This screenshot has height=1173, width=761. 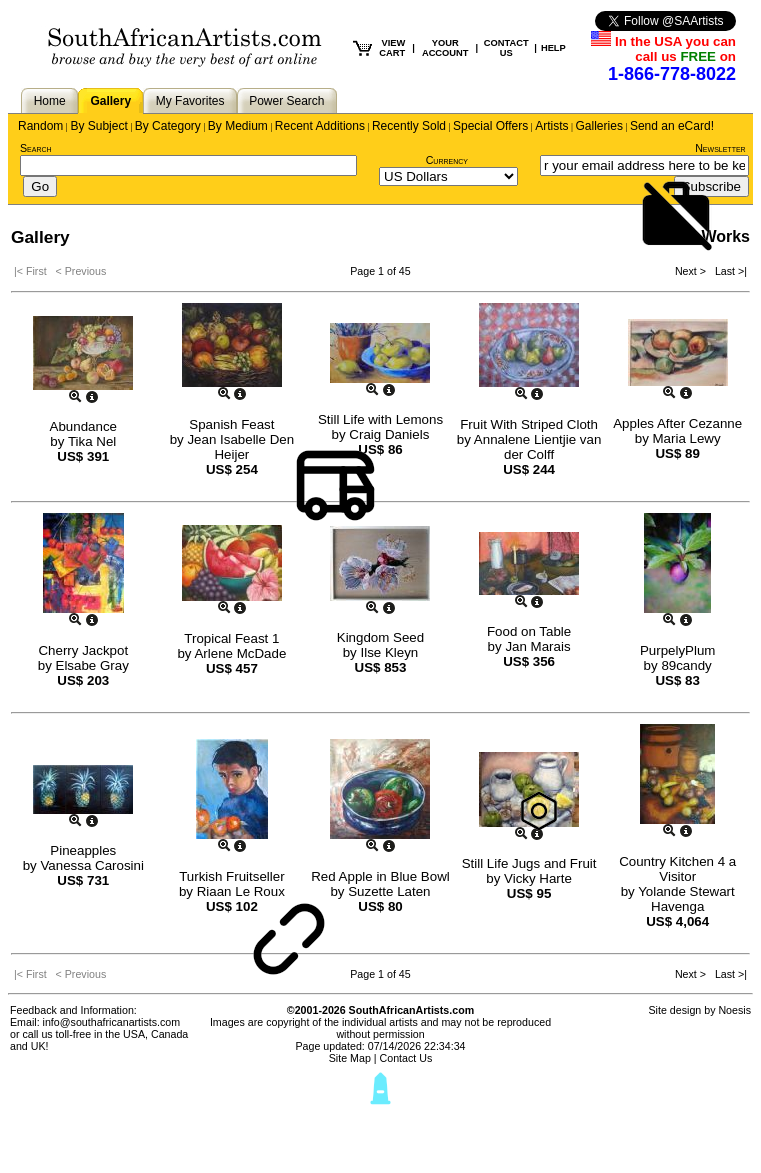 I want to click on unlink or disconnect a URL, so click(x=289, y=939).